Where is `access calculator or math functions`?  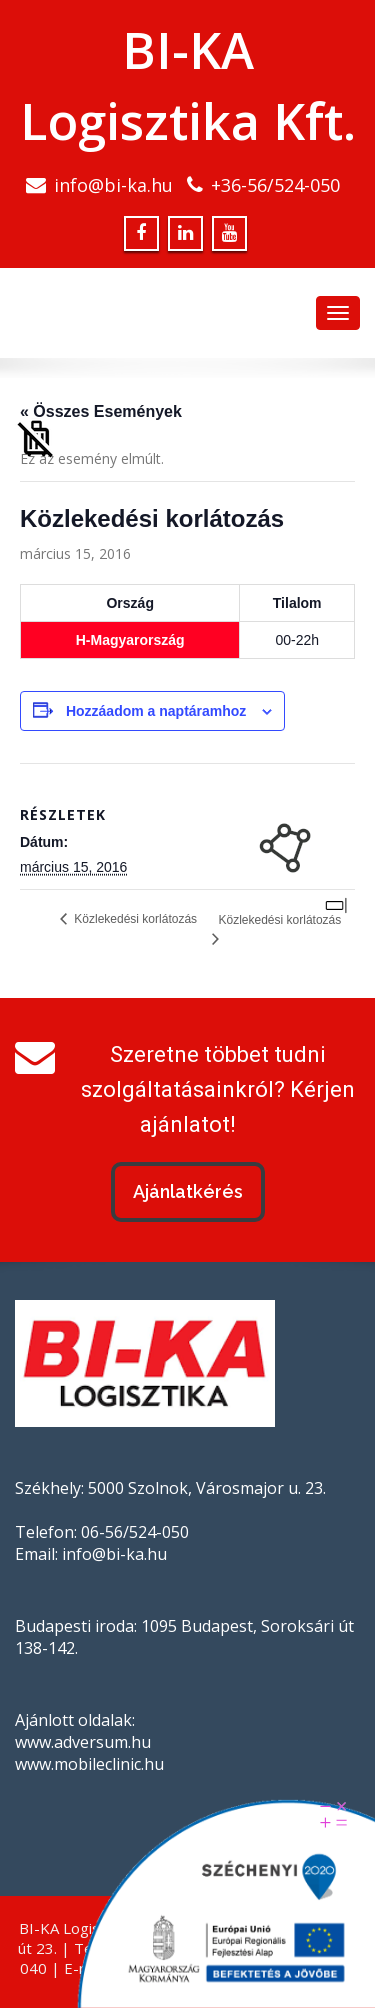 access calculator or math functions is located at coordinates (333, 1814).